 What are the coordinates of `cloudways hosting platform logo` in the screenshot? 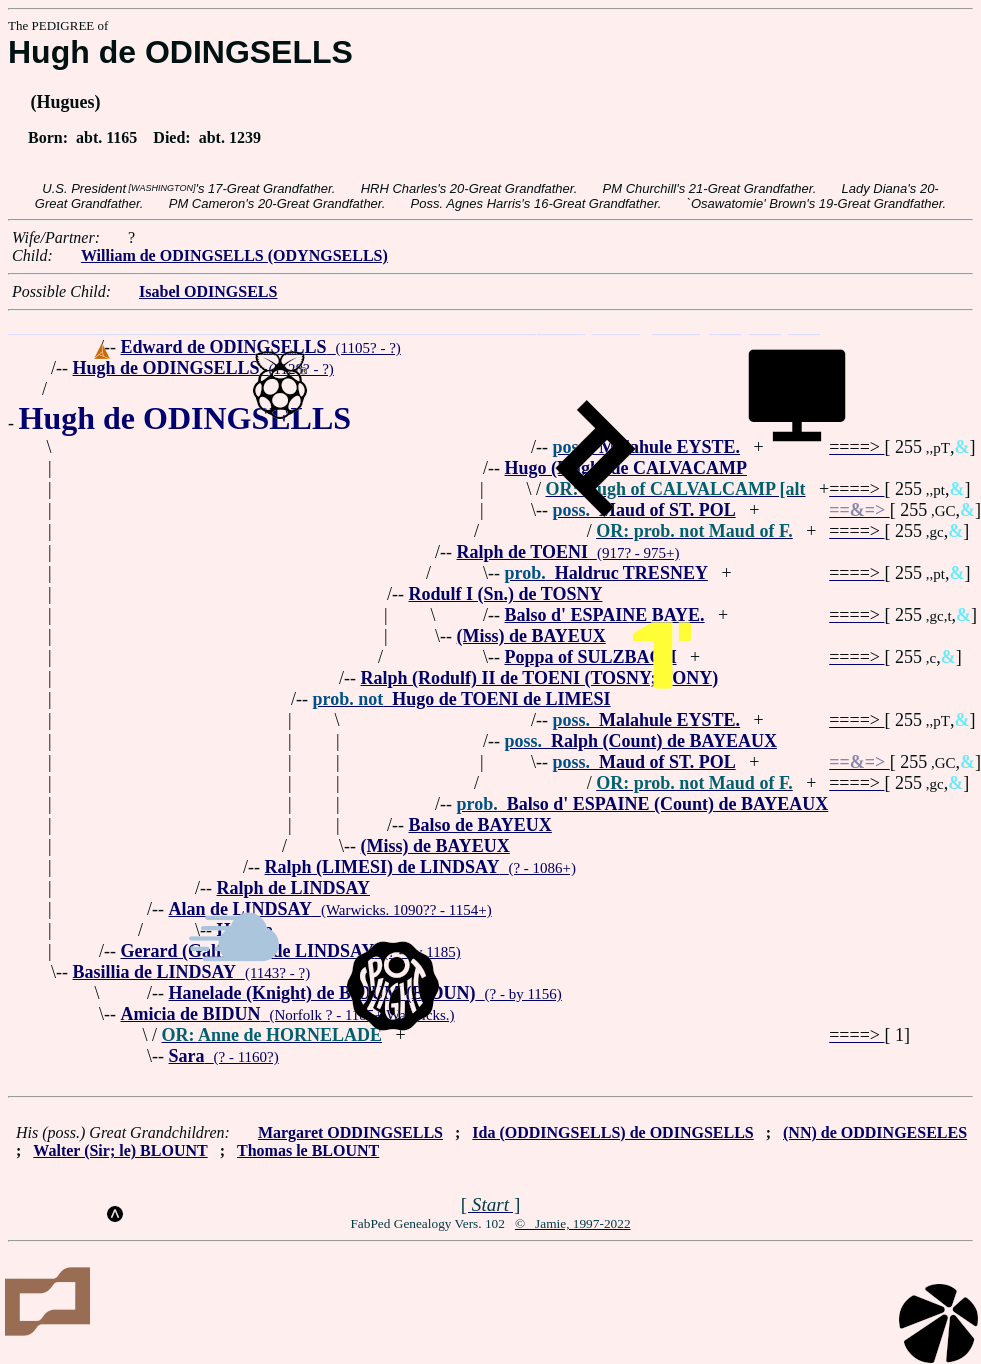 It's located at (234, 937).